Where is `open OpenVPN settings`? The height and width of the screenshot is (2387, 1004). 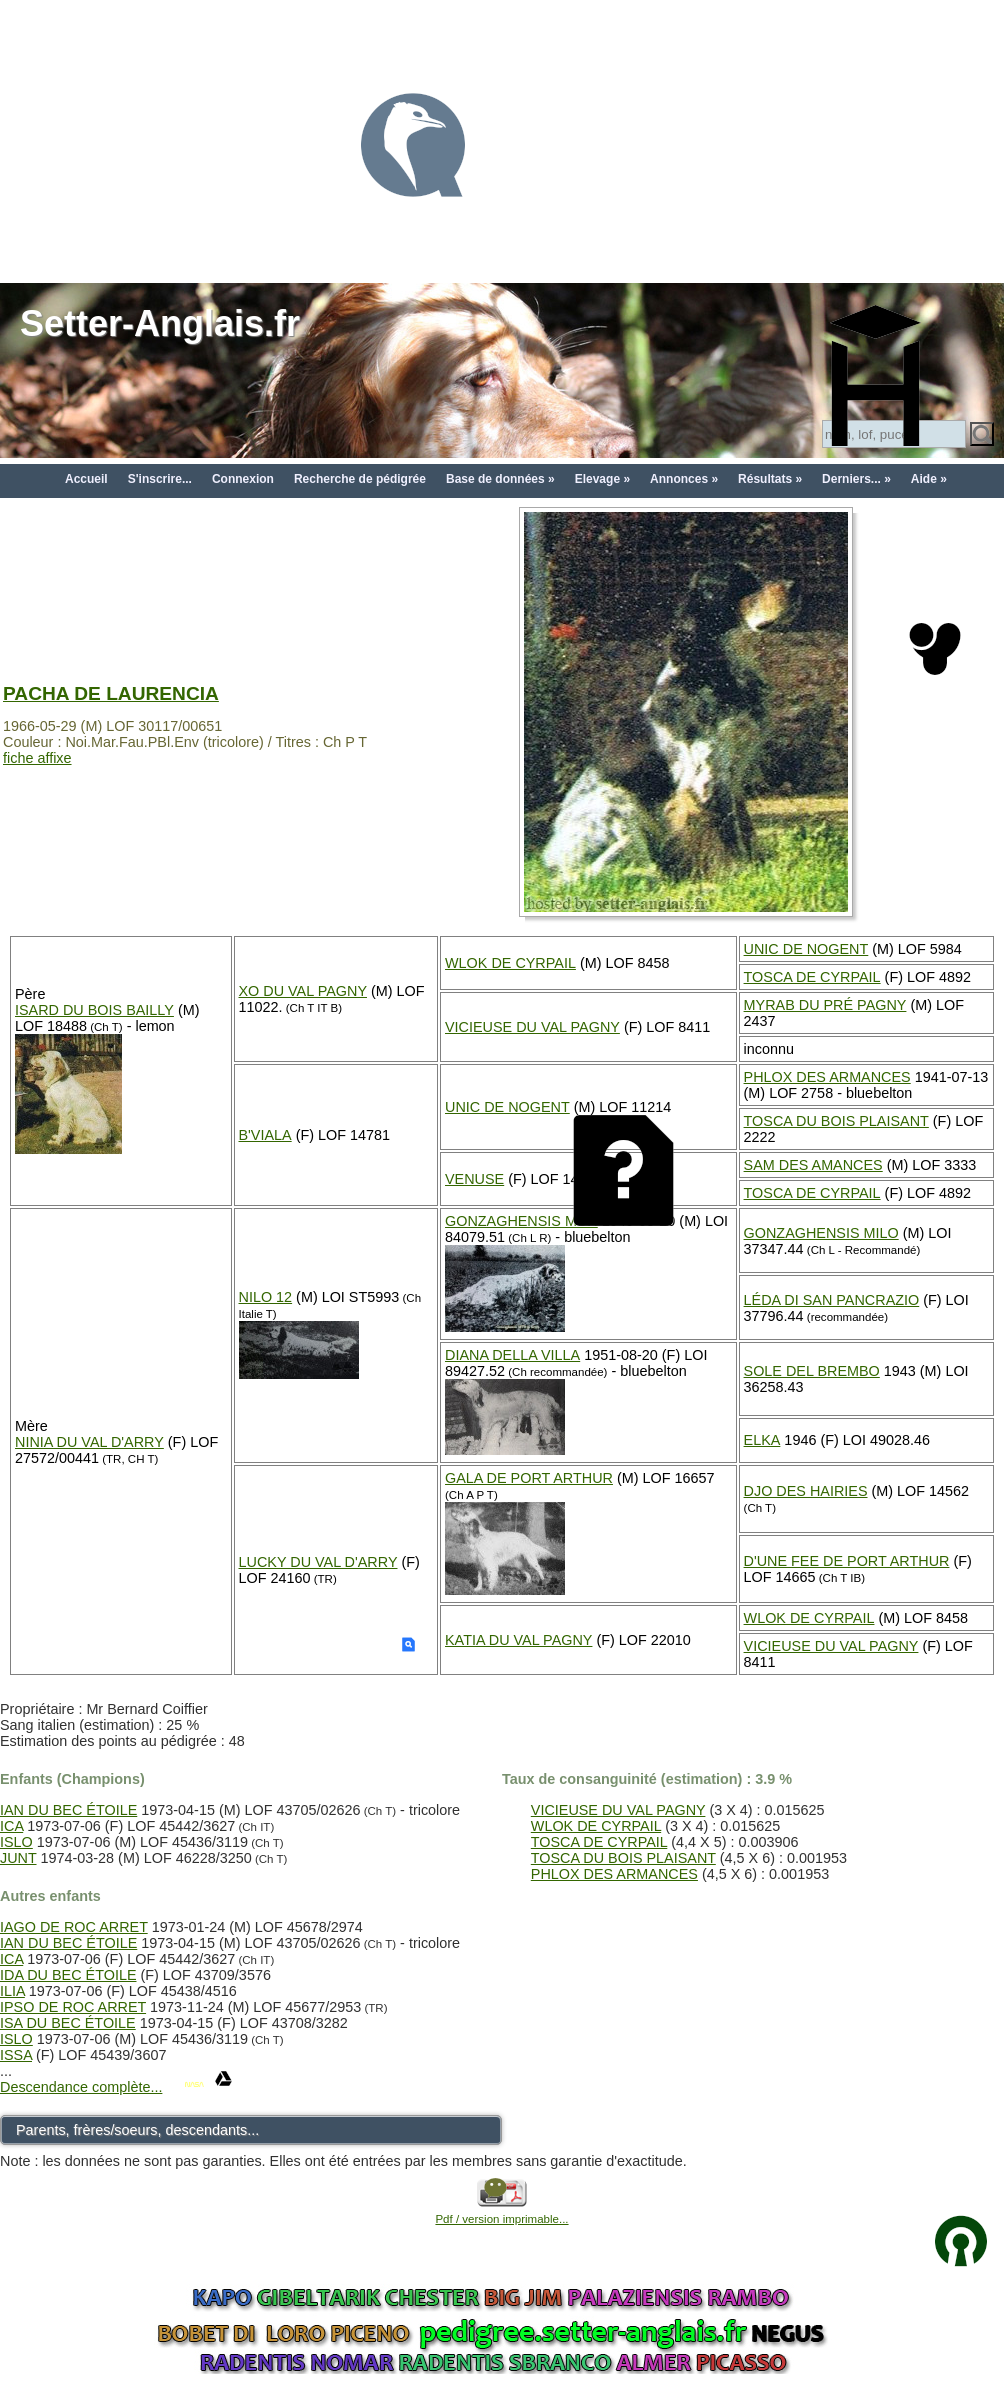 open OpenVPN settings is located at coordinates (961, 2241).